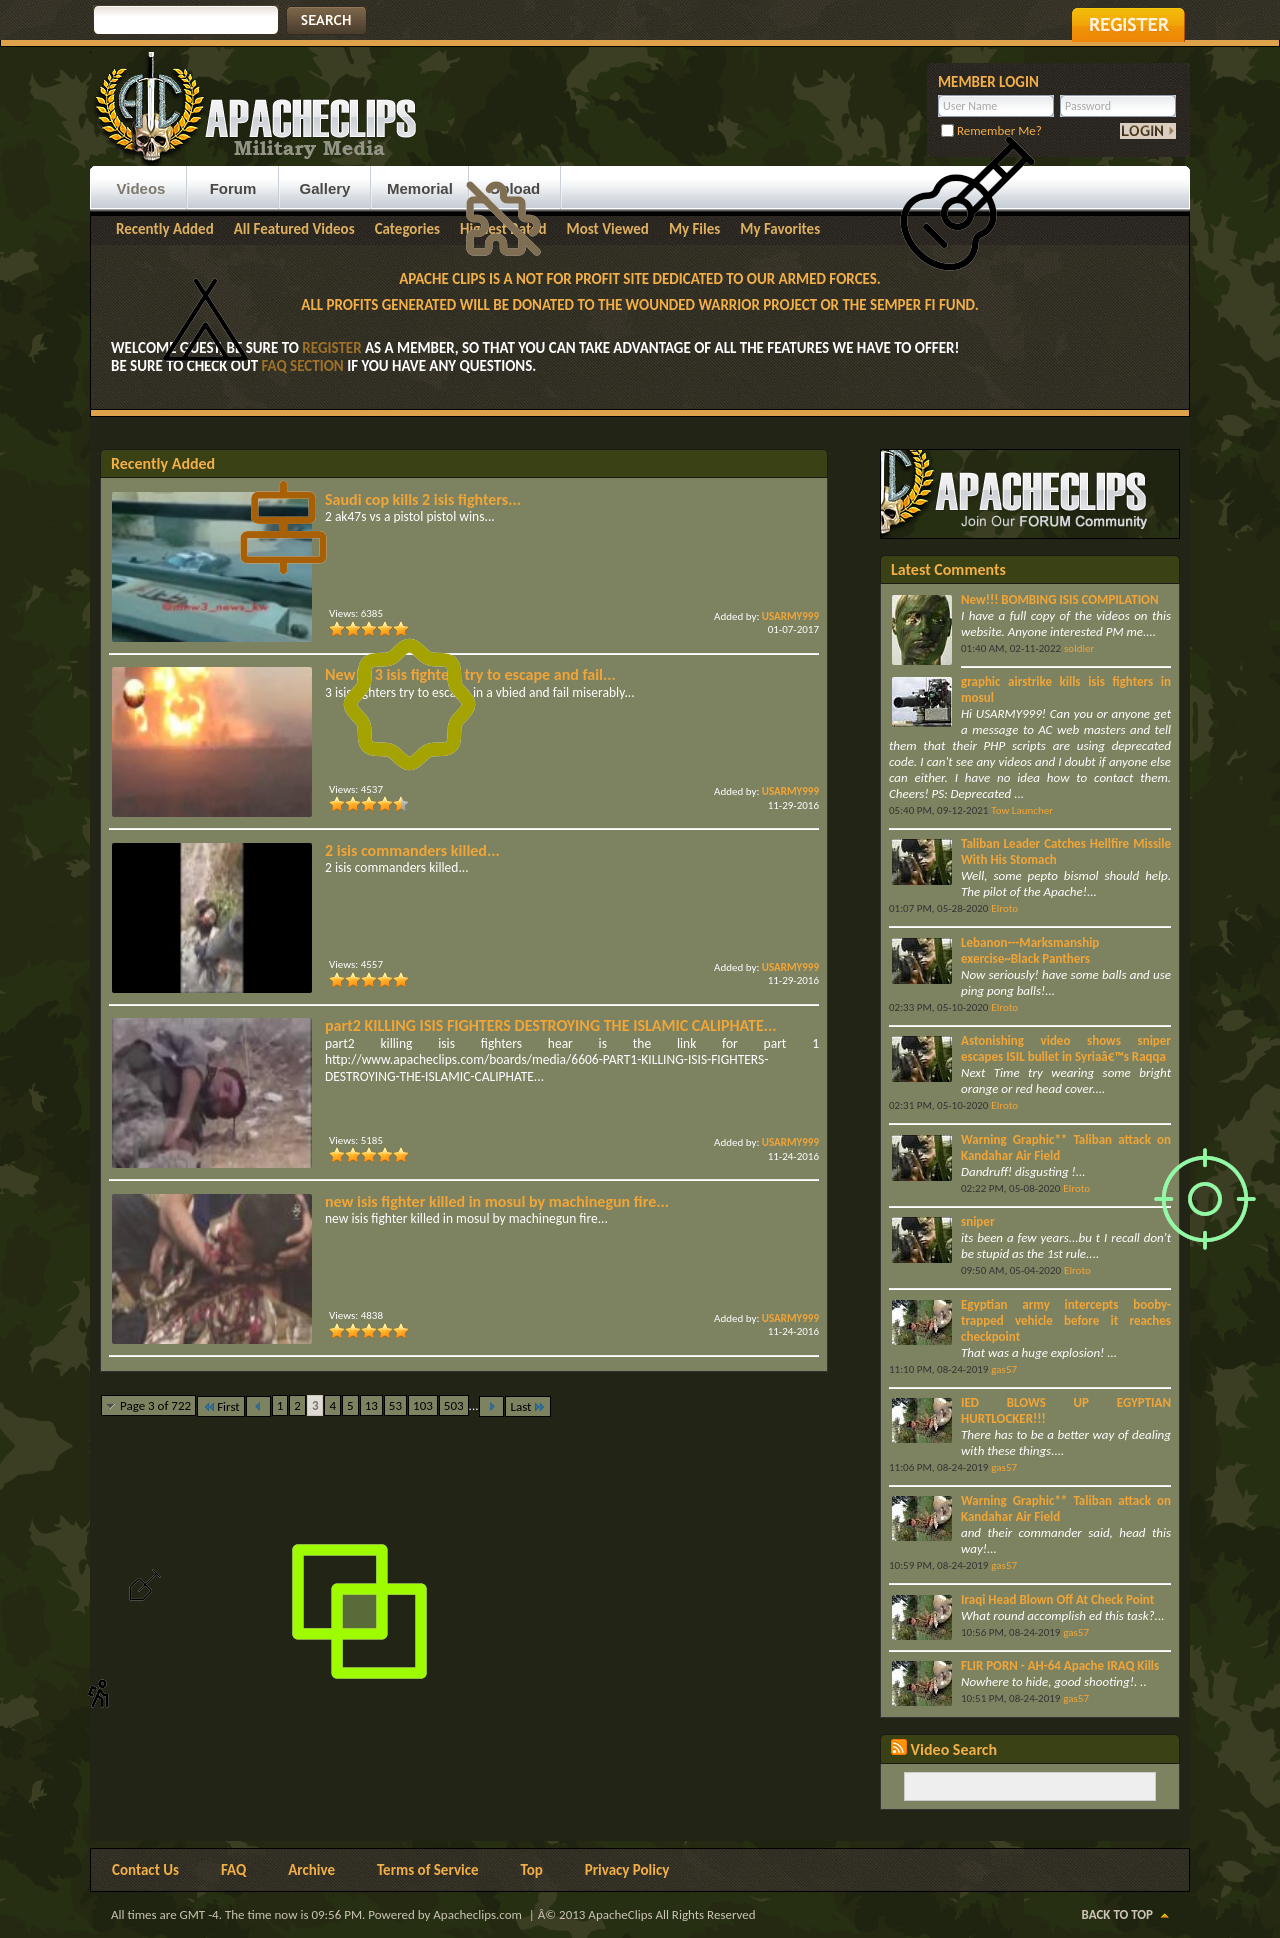 The width and height of the screenshot is (1280, 1938). Describe the element at coordinates (283, 527) in the screenshot. I see `align objects to horizontal center` at that location.